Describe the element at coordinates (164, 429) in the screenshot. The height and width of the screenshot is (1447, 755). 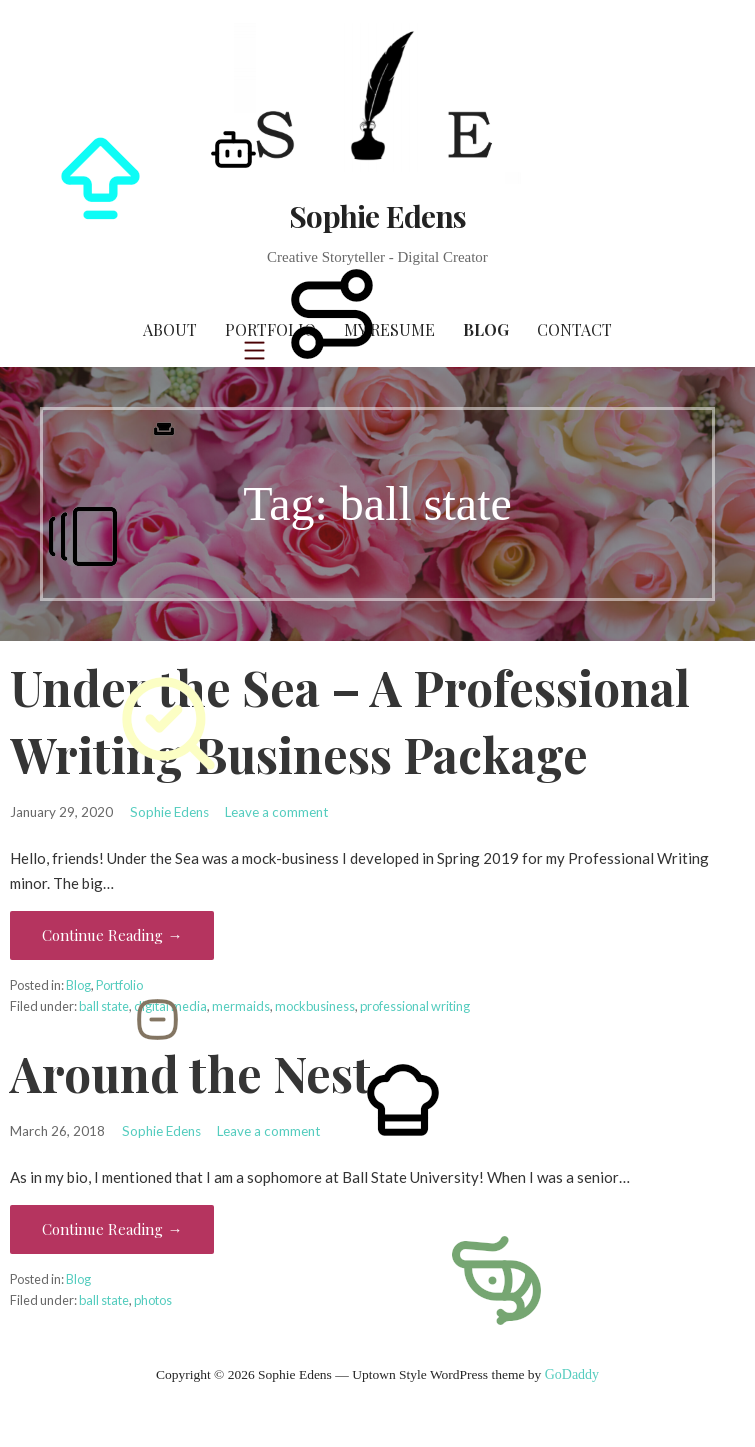
I see `view weekend or leisure activities` at that location.